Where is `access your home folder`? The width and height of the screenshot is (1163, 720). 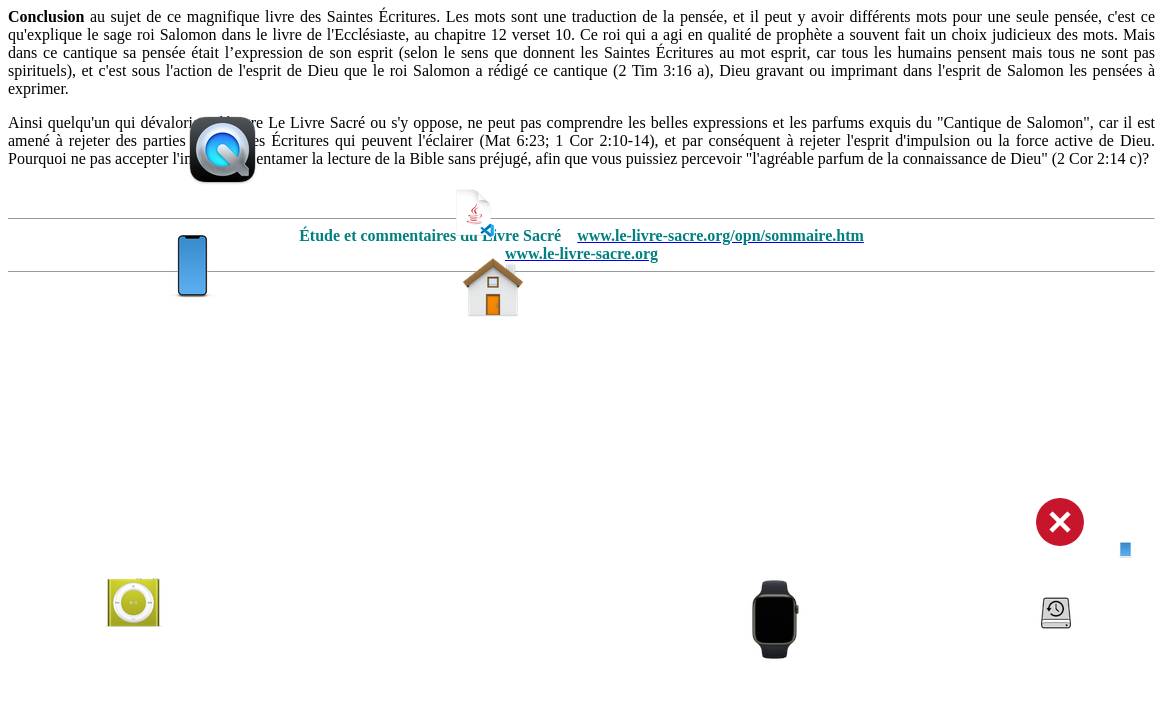 access your home folder is located at coordinates (493, 285).